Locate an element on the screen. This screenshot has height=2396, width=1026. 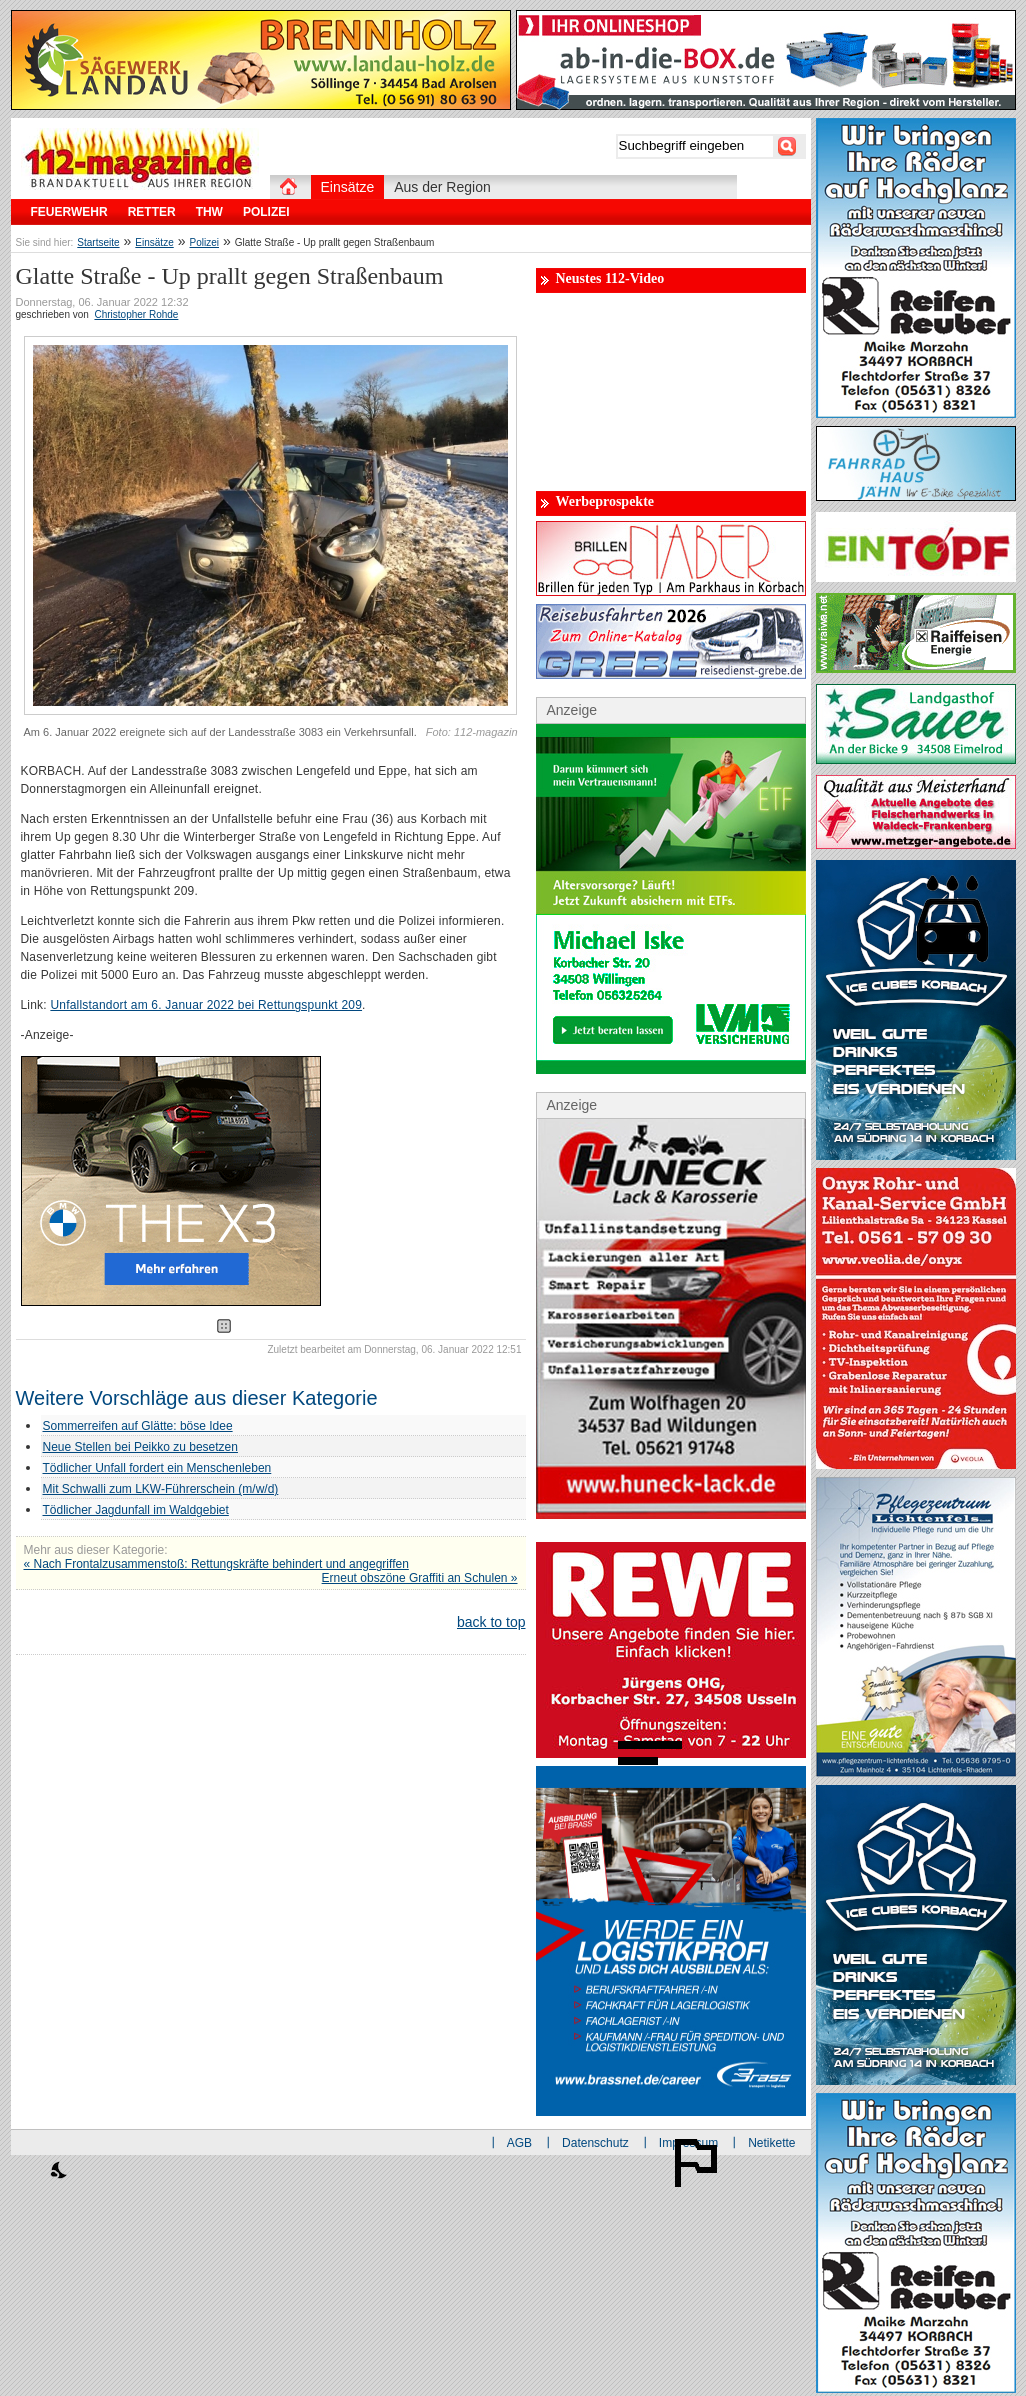
represents a dice roll result of four is located at coordinates (224, 1326).